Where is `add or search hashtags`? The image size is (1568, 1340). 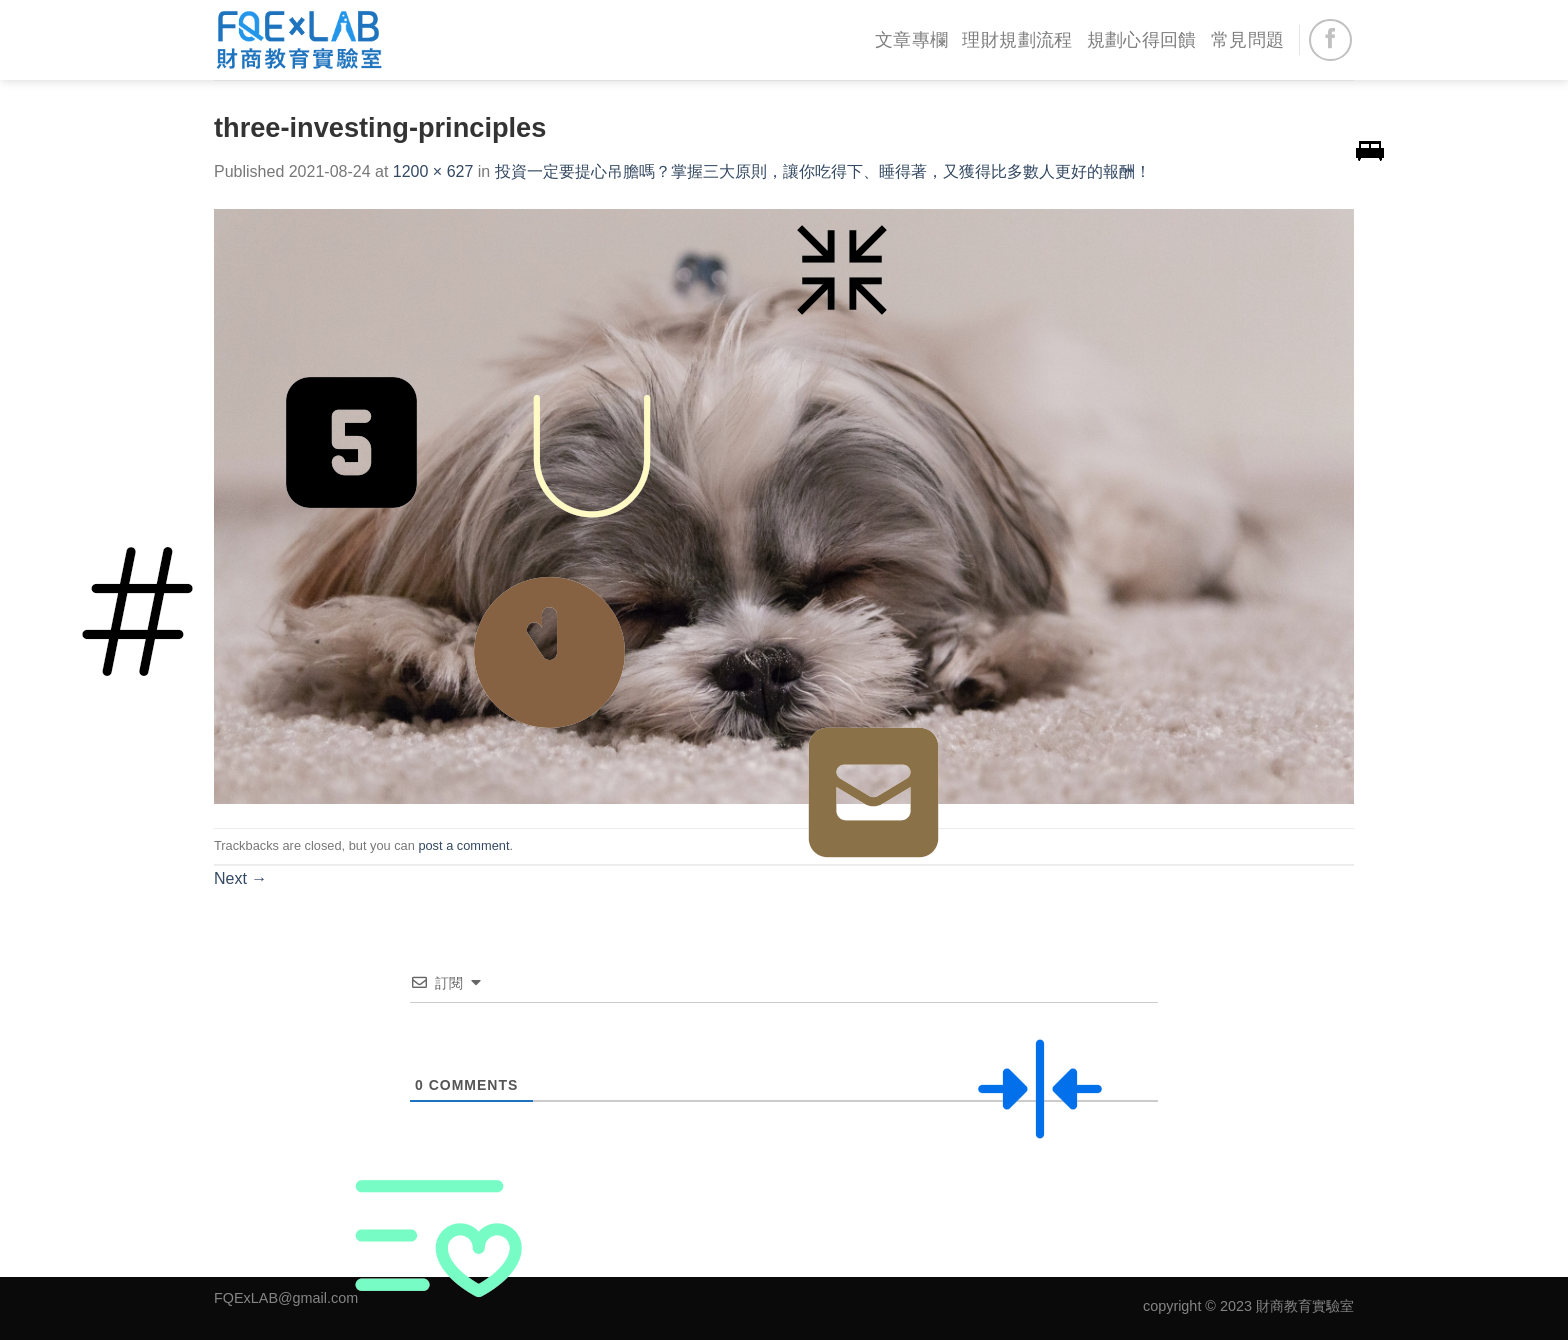 add or search hashtags is located at coordinates (137, 611).